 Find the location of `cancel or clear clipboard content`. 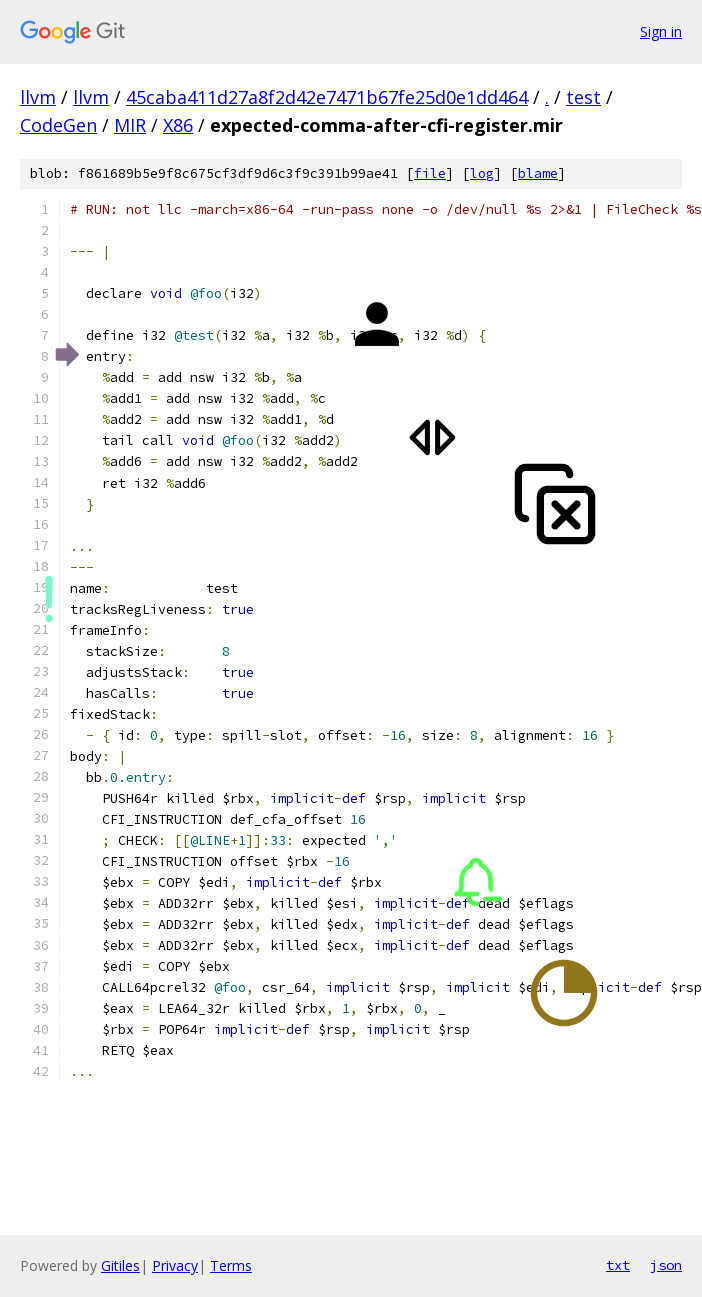

cancel or clear clipboard content is located at coordinates (555, 504).